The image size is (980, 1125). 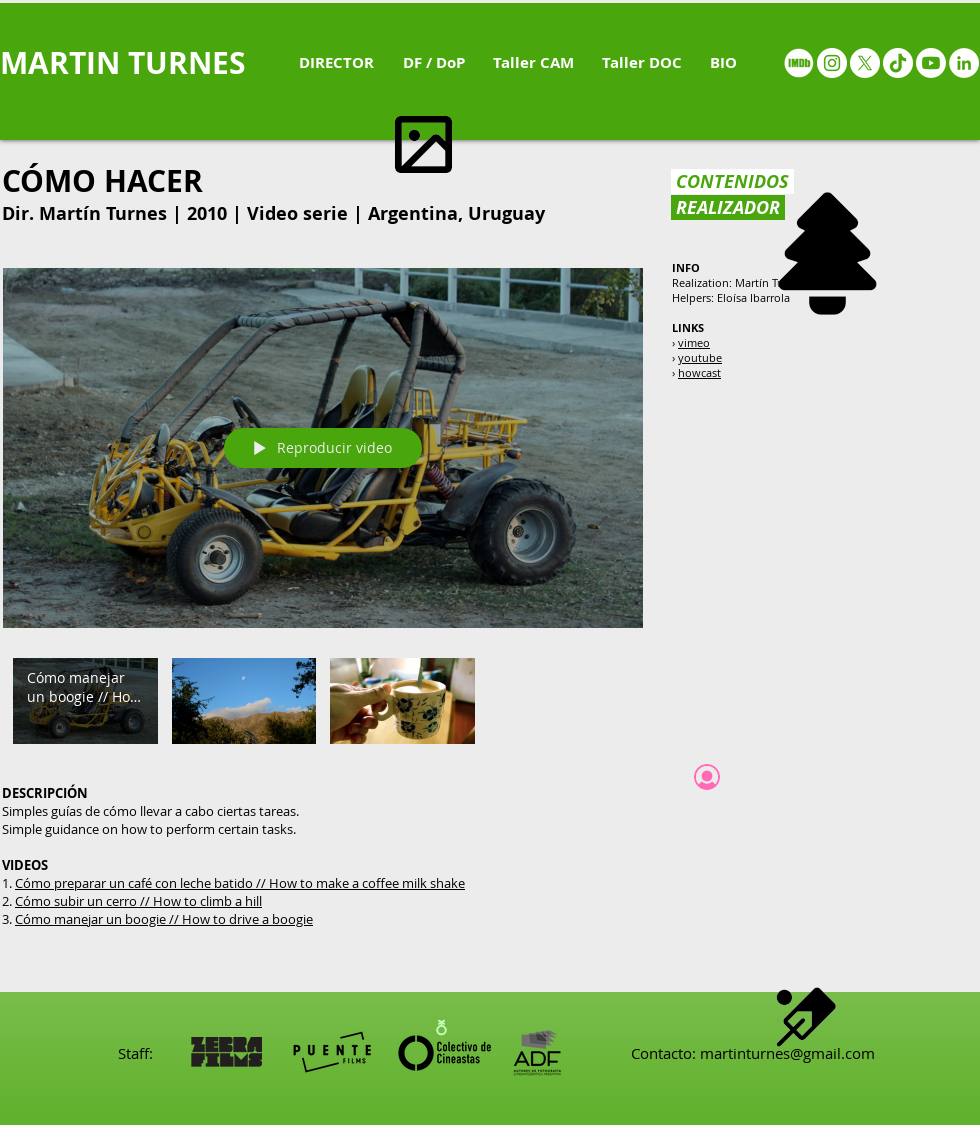 What do you see at coordinates (827, 253) in the screenshot?
I see `indicates holiday or christmas-themed content` at bounding box center [827, 253].